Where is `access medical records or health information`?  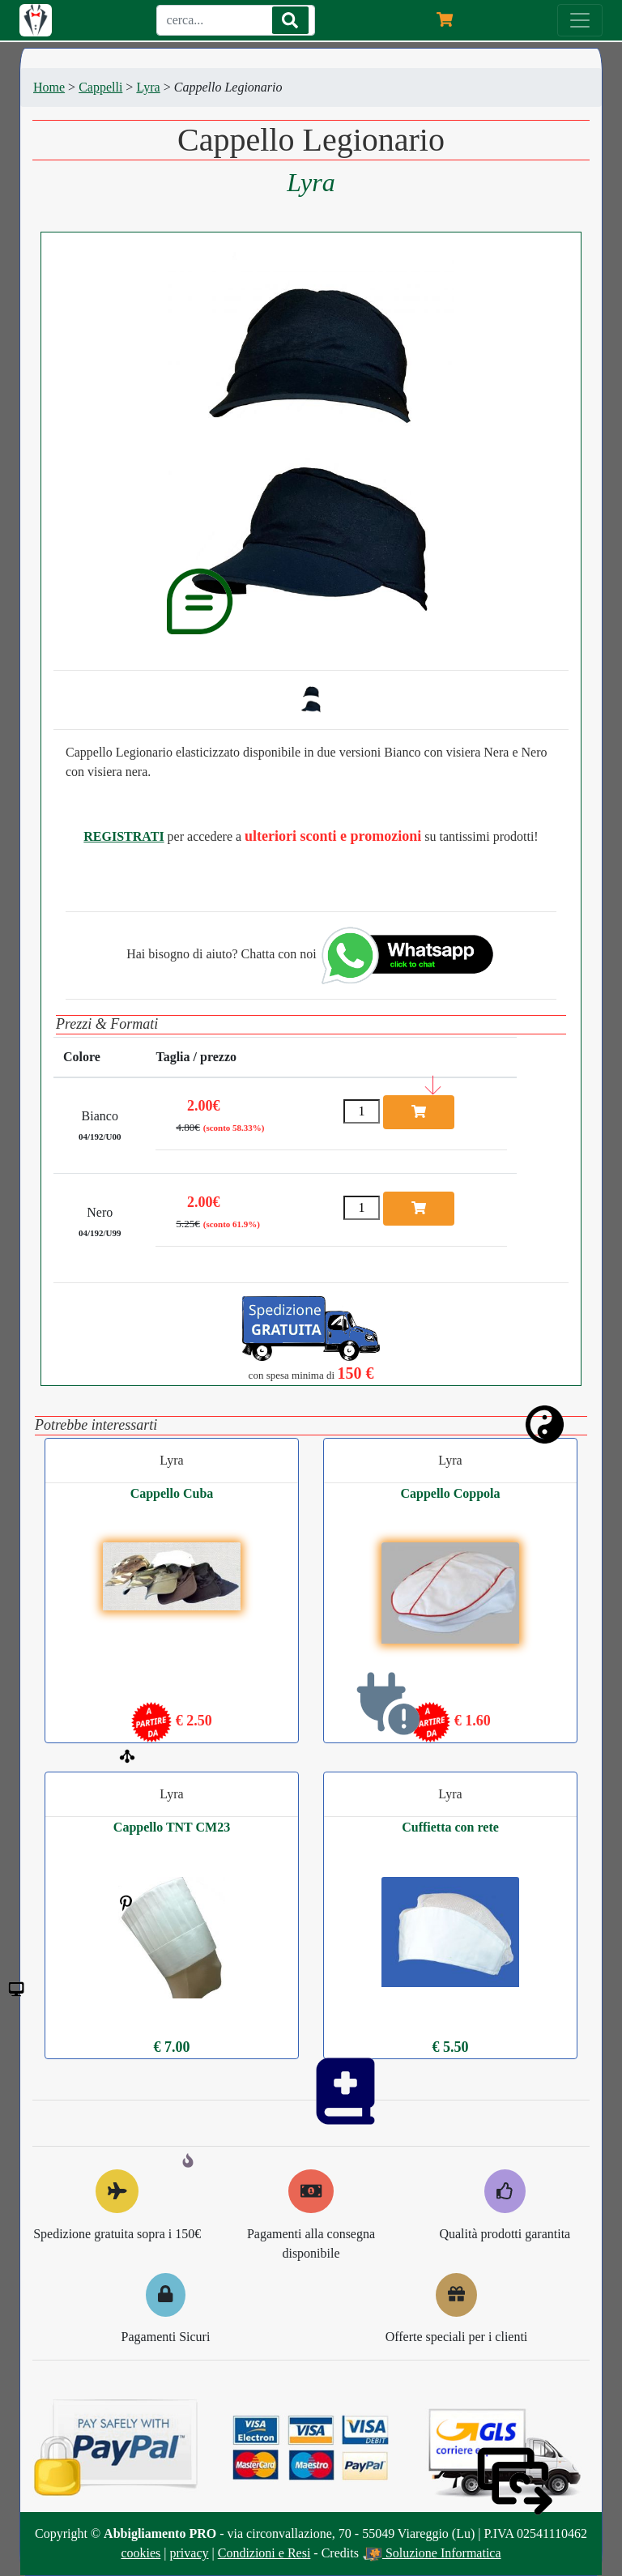 access medical records or health information is located at coordinates (345, 2091).